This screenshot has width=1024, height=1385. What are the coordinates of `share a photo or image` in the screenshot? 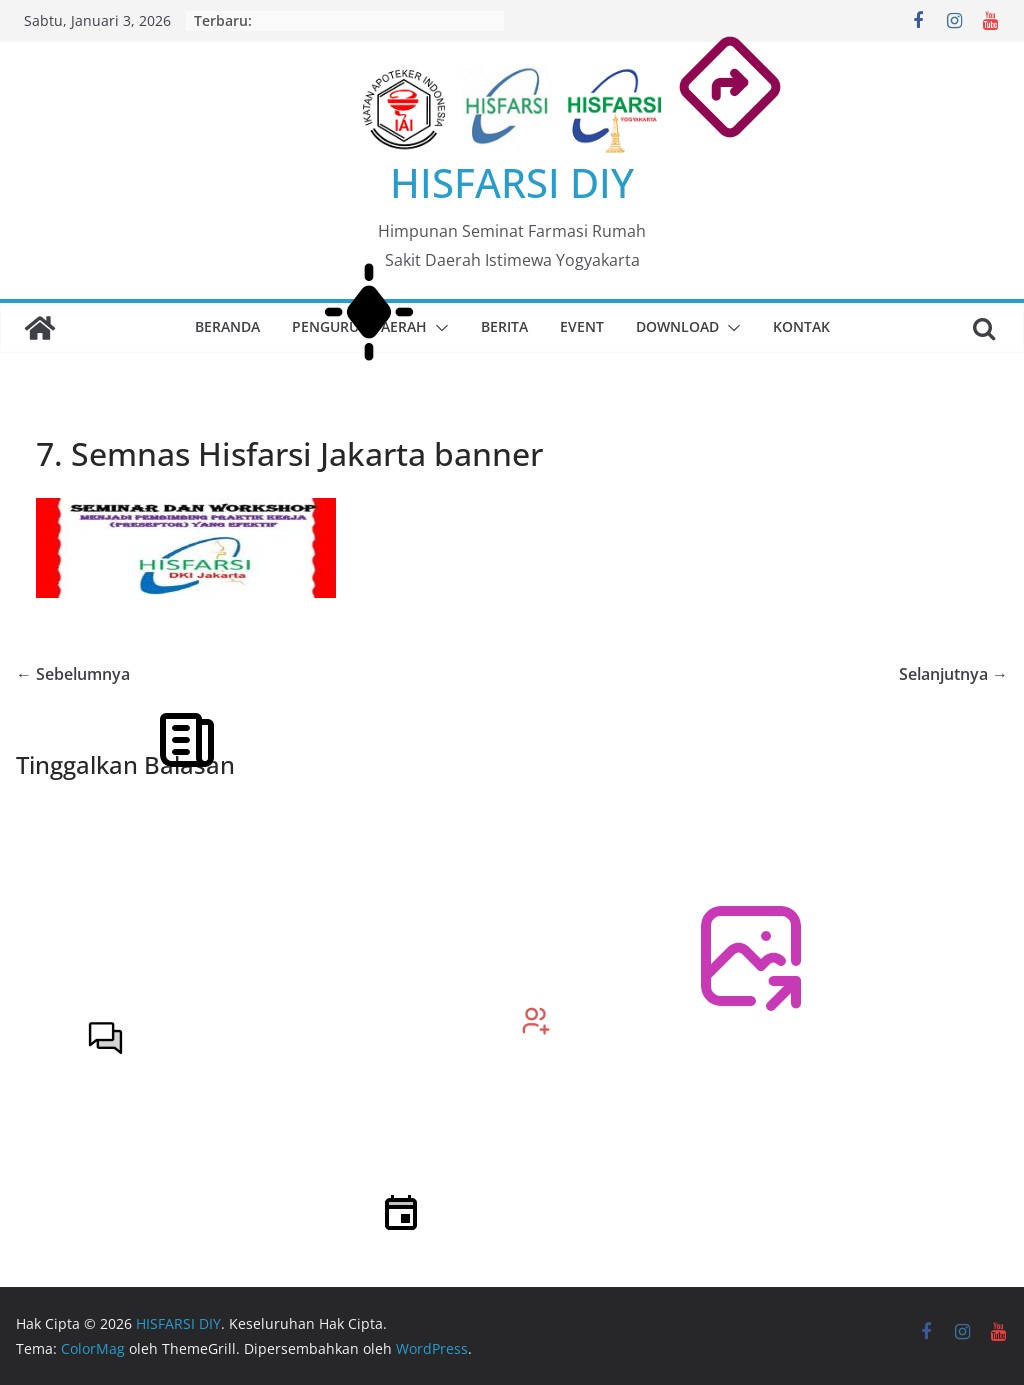 It's located at (751, 956).